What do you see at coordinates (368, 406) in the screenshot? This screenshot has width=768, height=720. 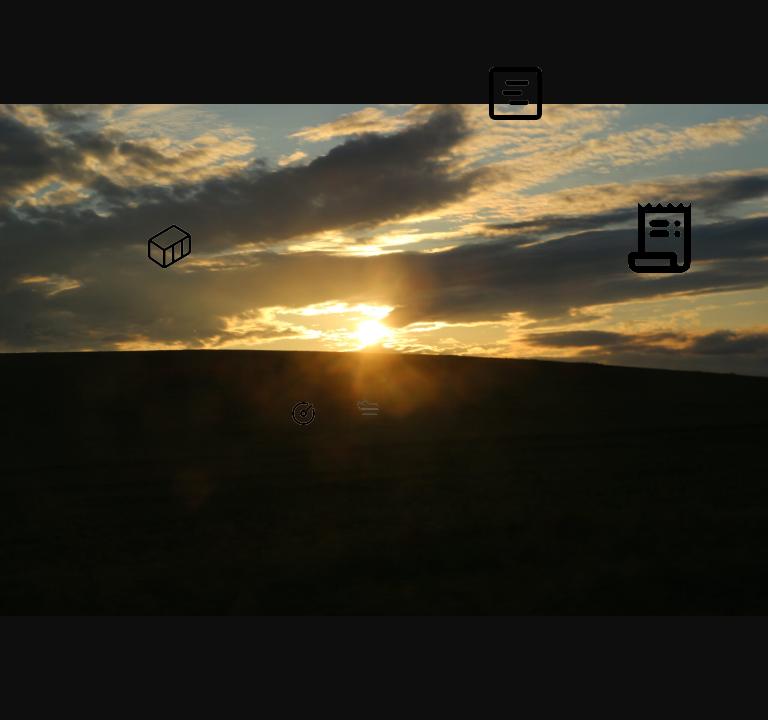 I see `indicates flight mode is active` at bounding box center [368, 406].